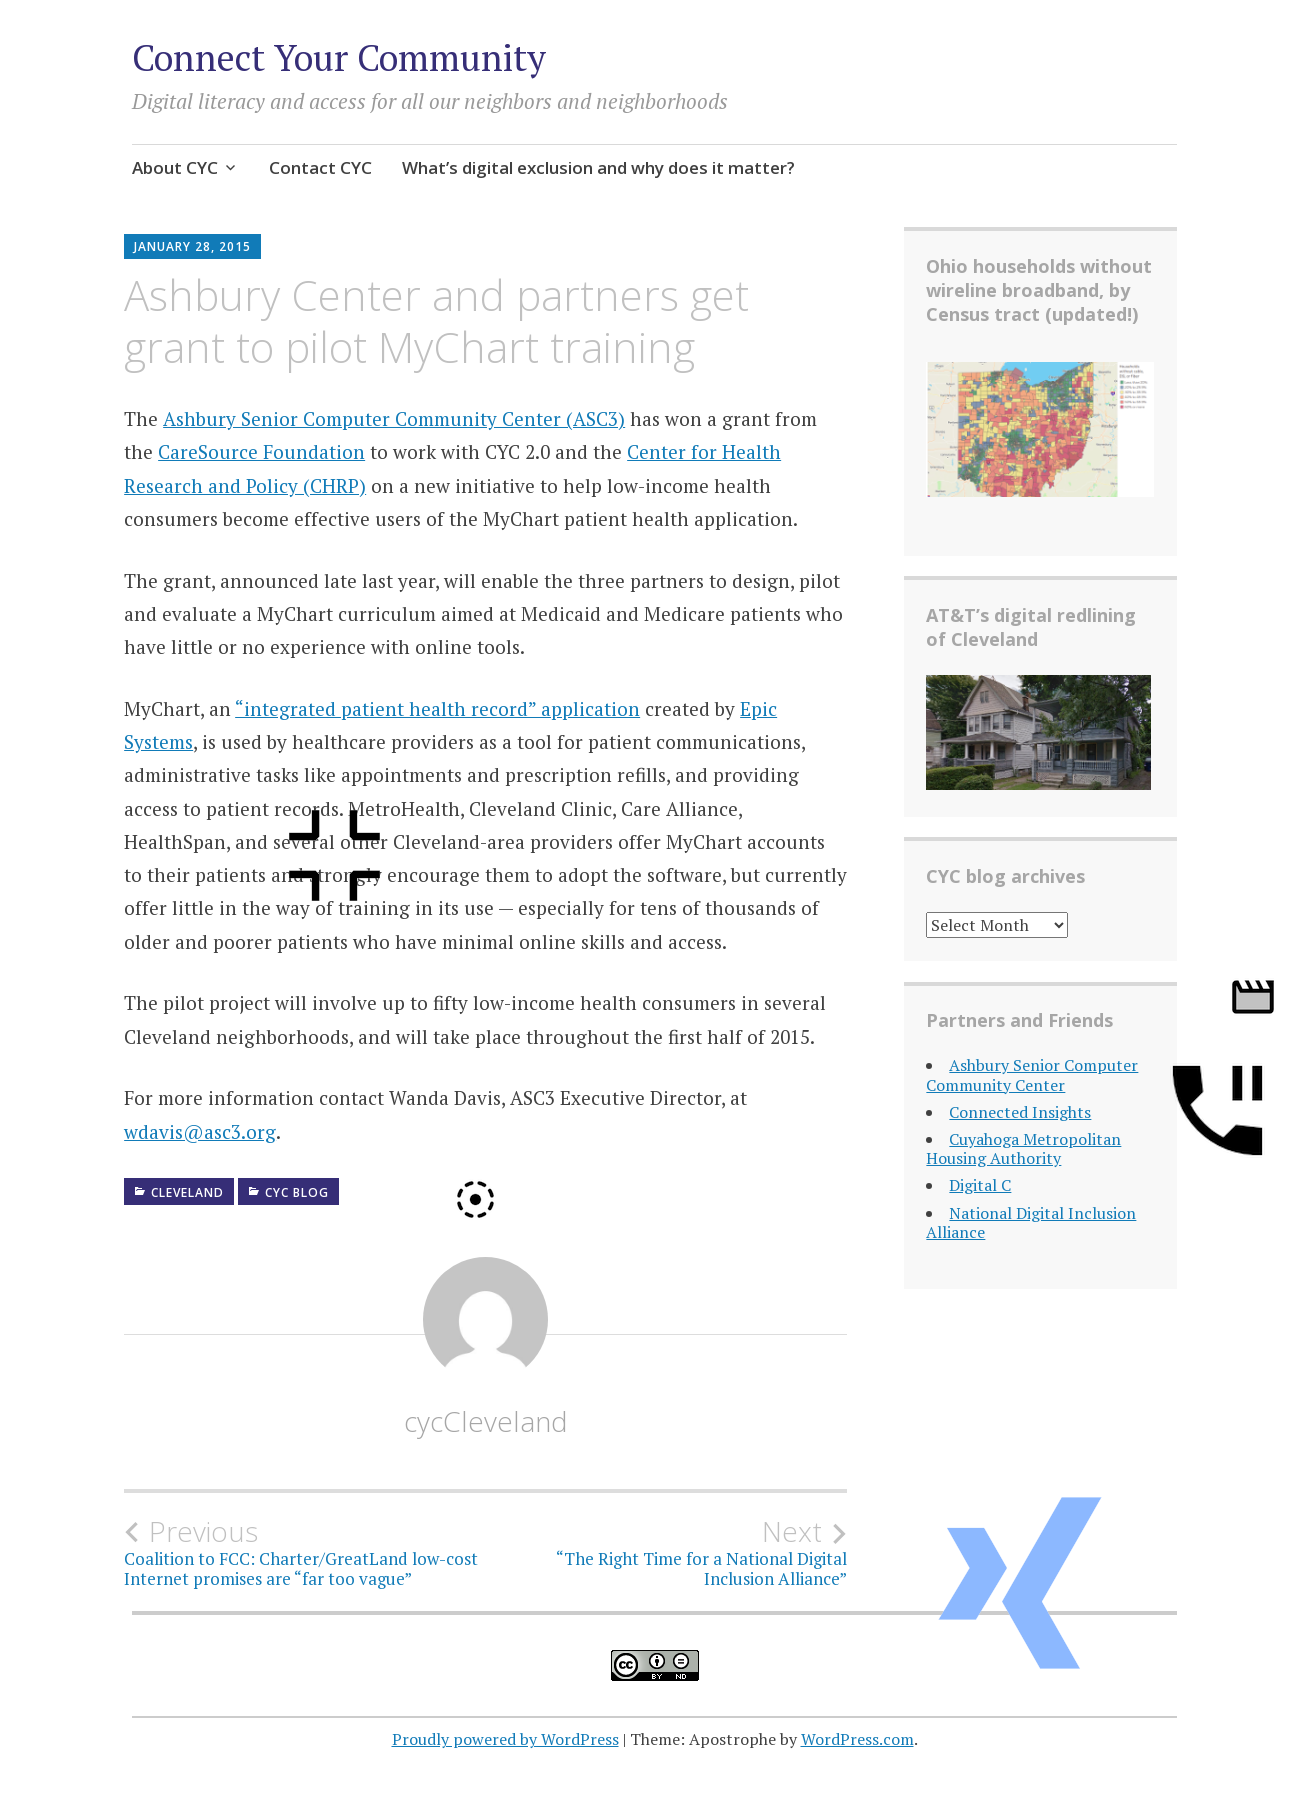  What do you see at coordinates (1217, 1110) in the screenshot?
I see `call on hold` at bounding box center [1217, 1110].